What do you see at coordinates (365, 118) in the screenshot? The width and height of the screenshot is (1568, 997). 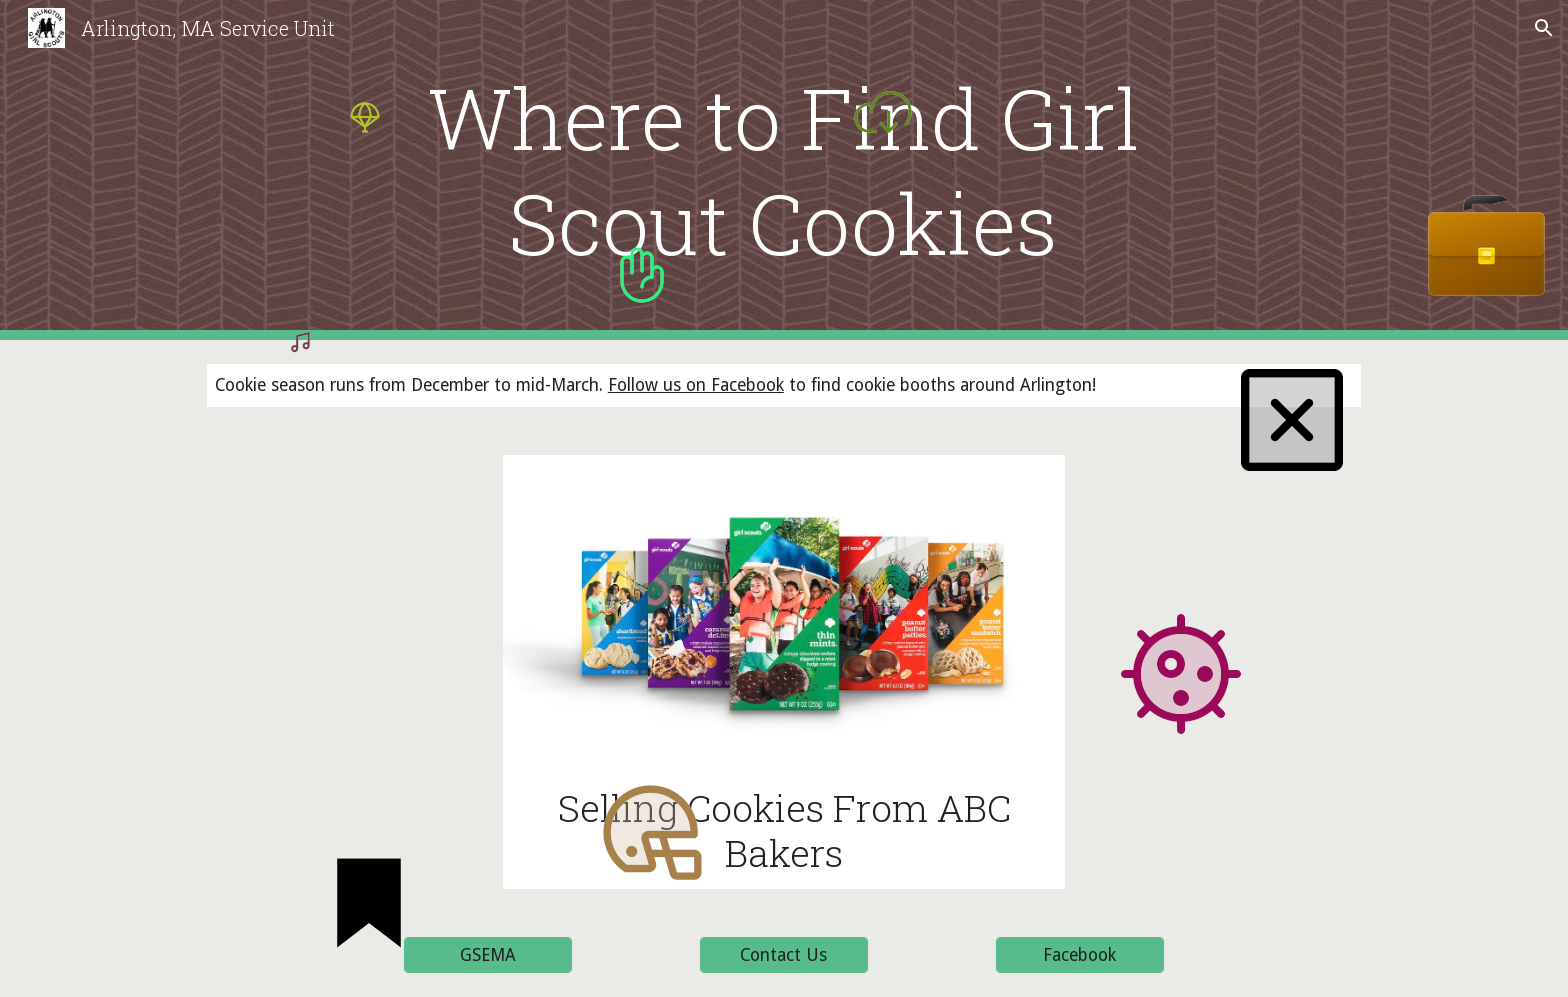 I see `access airdrop or file drop feature` at bounding box center [365, 118].